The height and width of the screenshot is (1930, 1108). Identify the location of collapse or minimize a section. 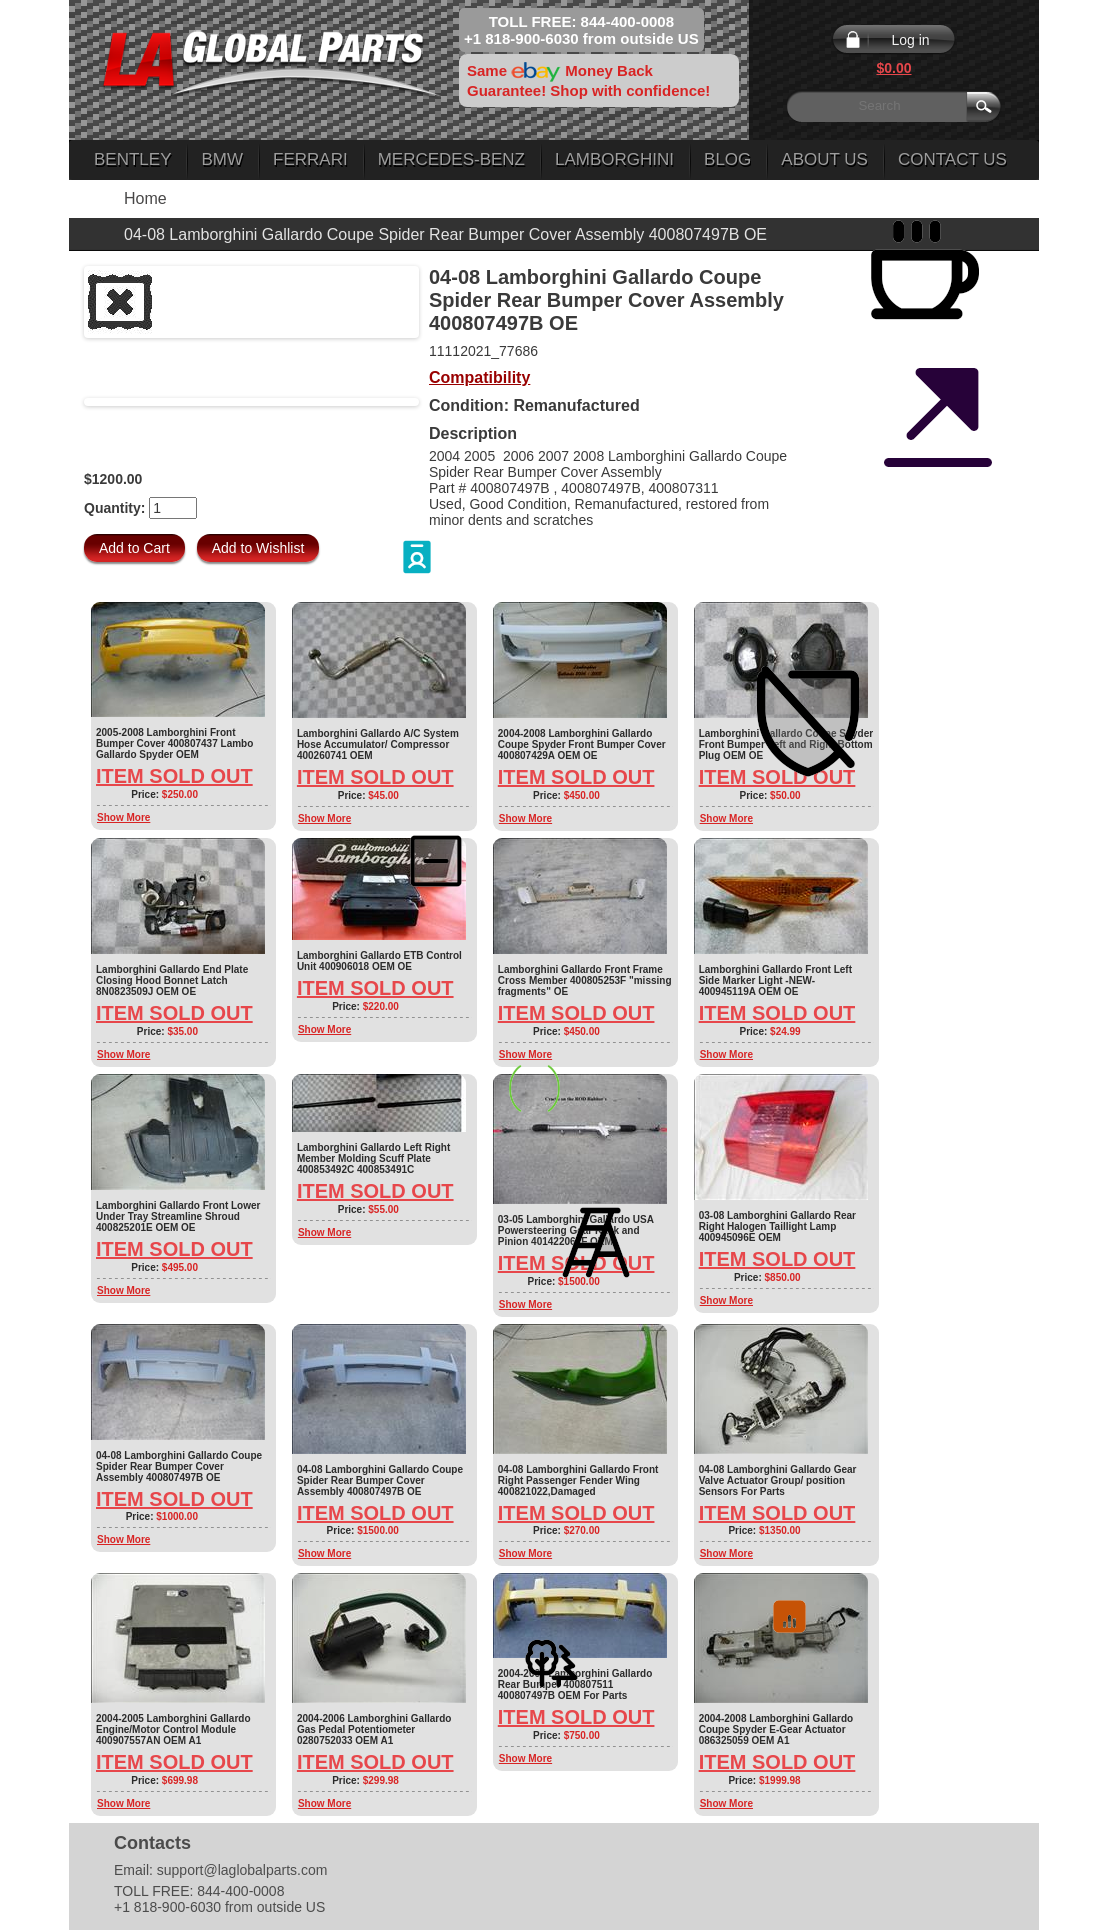
(436, 861).